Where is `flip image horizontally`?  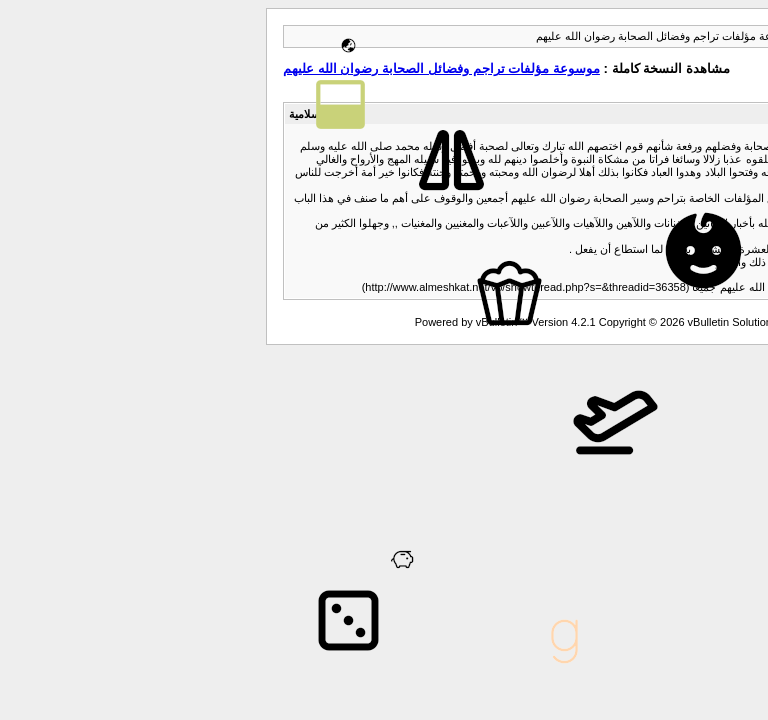
flip image horizontally is located at coordinates (451, 162).